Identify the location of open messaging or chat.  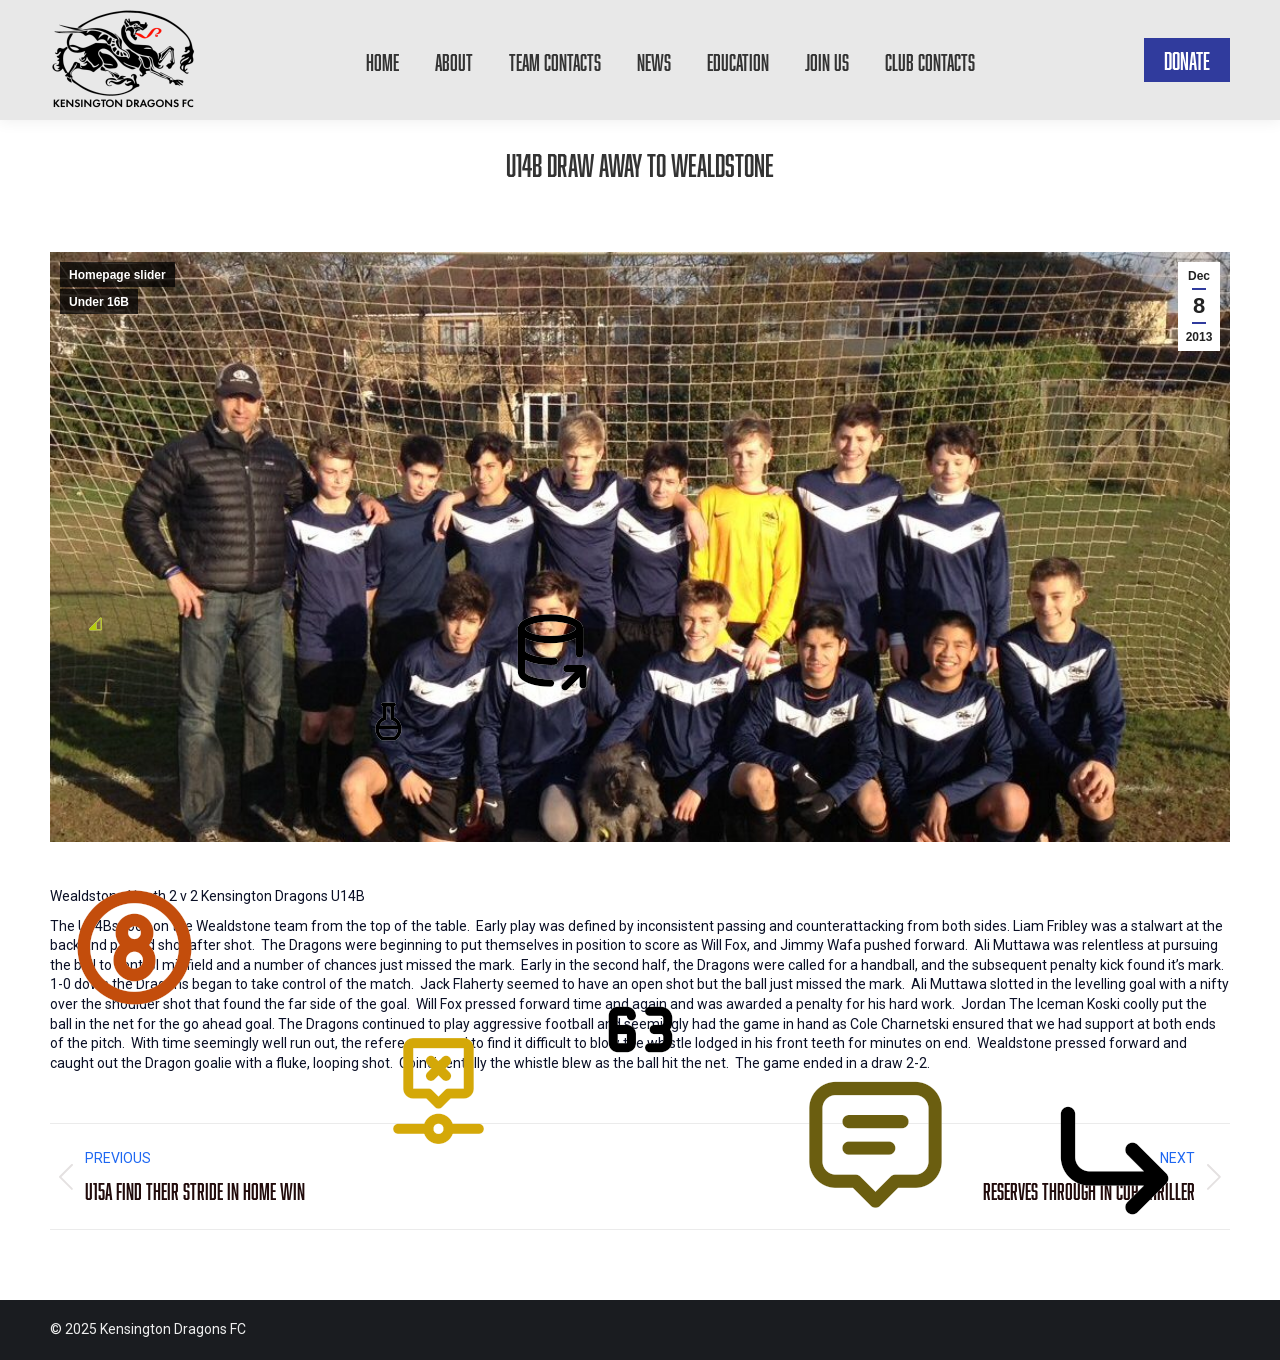
(875, 1141).